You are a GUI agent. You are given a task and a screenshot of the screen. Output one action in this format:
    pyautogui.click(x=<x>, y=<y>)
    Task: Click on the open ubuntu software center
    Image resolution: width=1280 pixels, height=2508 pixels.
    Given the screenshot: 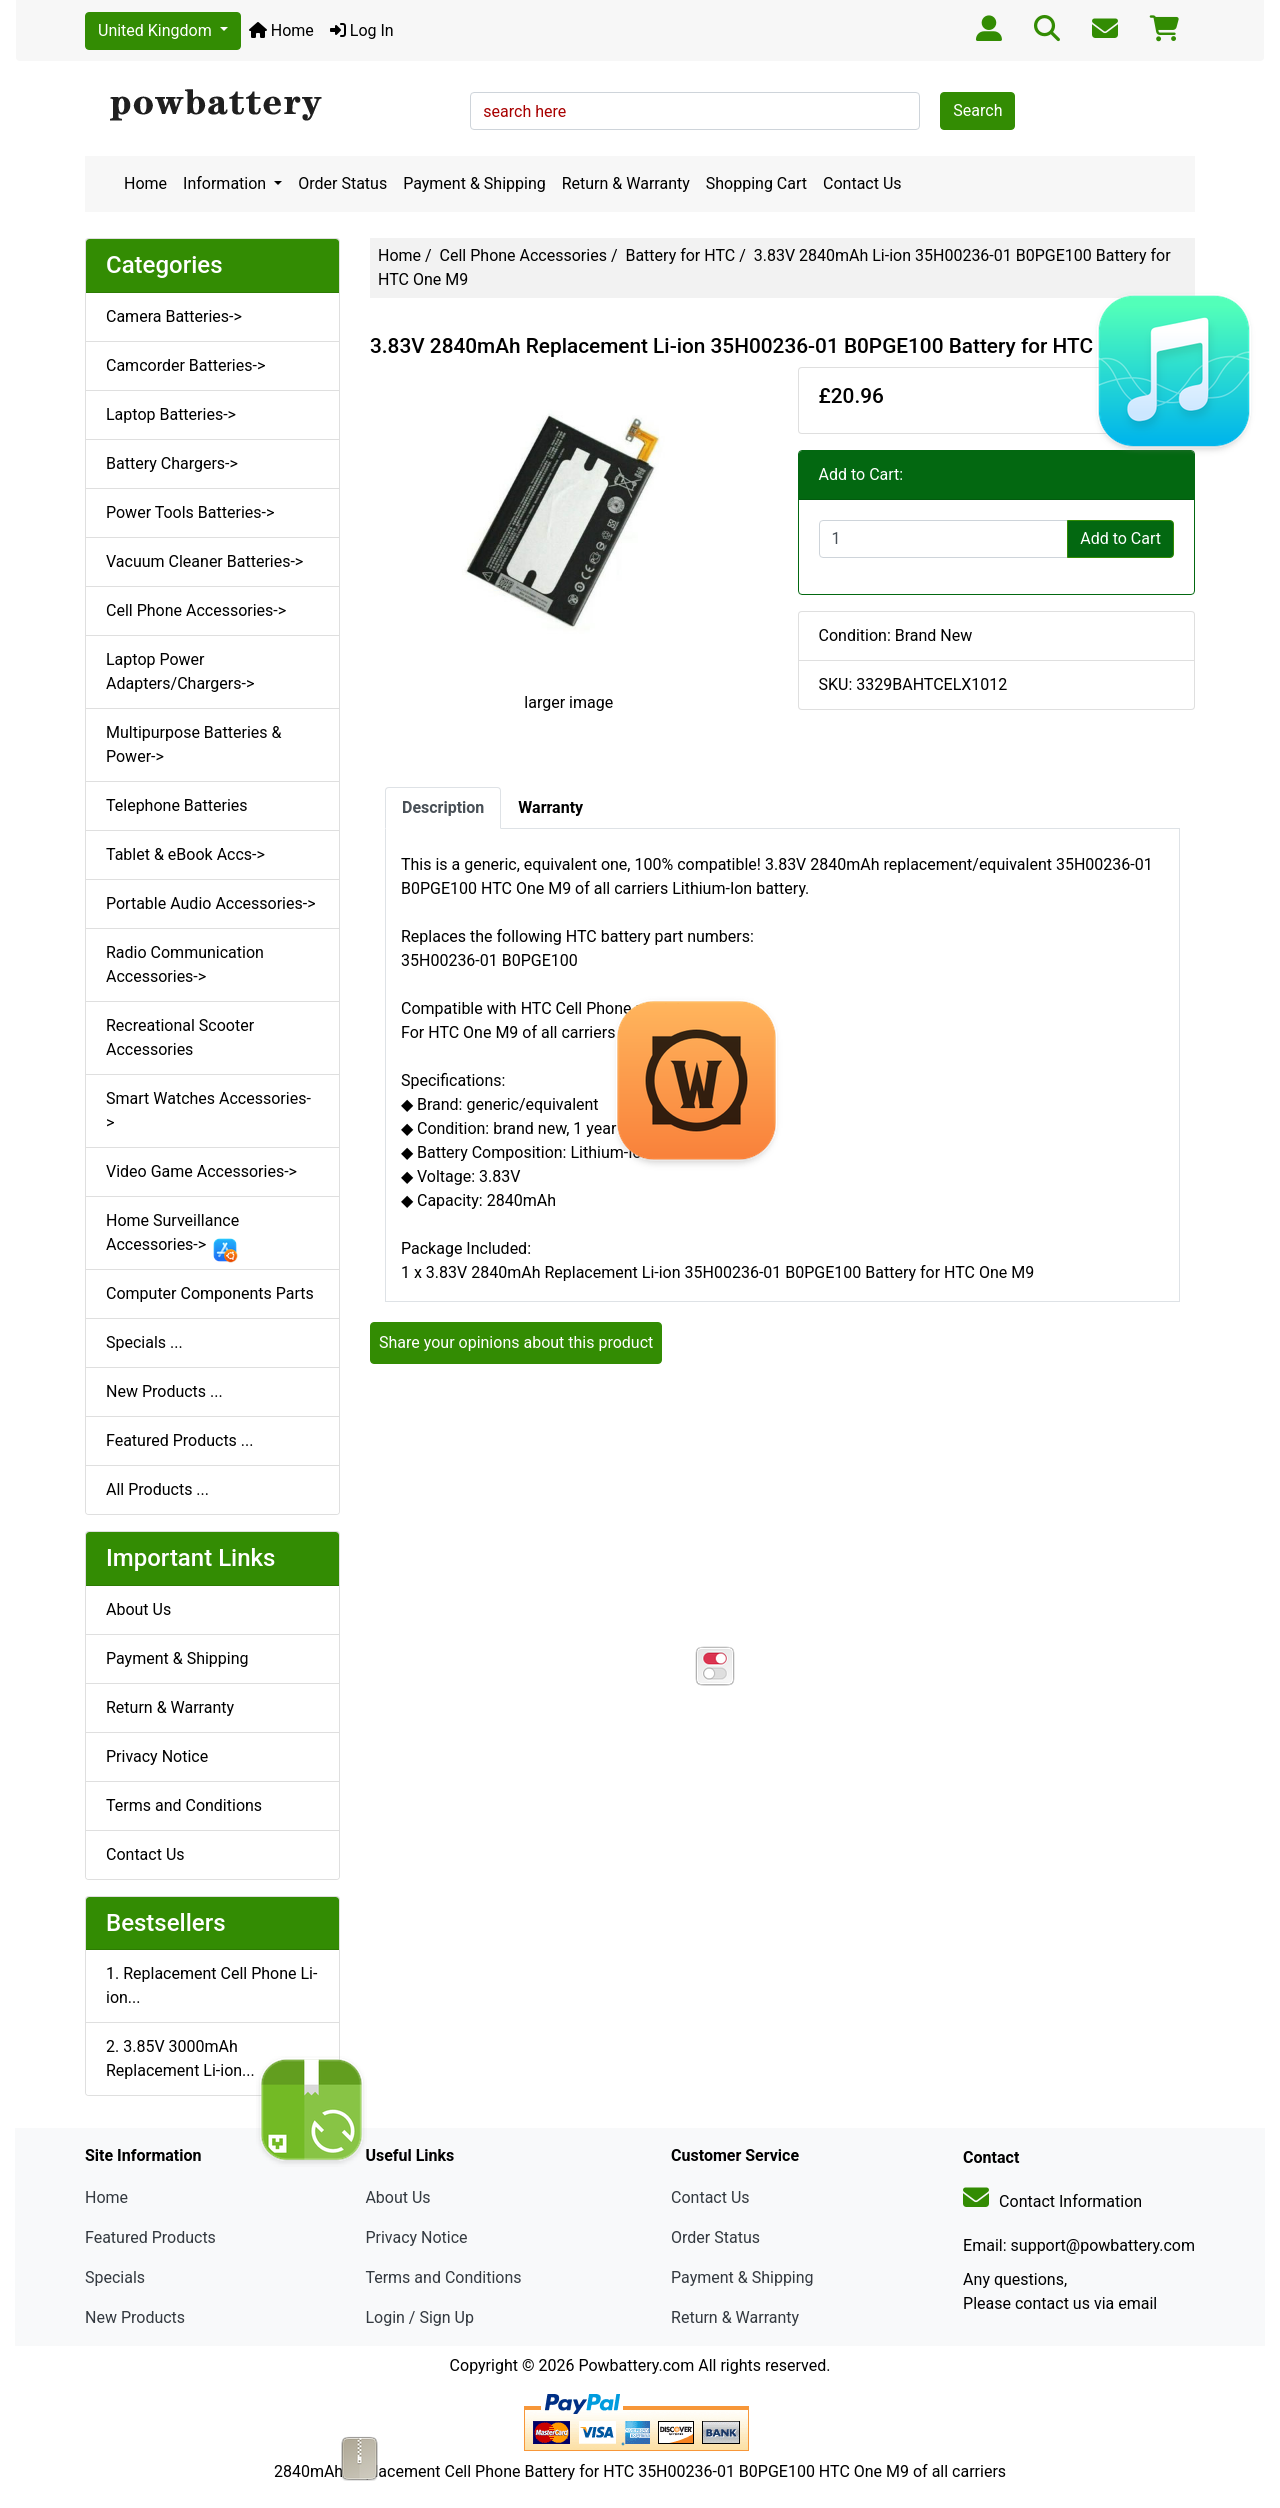 What is the action you would take?
    pyautogui.click(x=225, y=1250)
    